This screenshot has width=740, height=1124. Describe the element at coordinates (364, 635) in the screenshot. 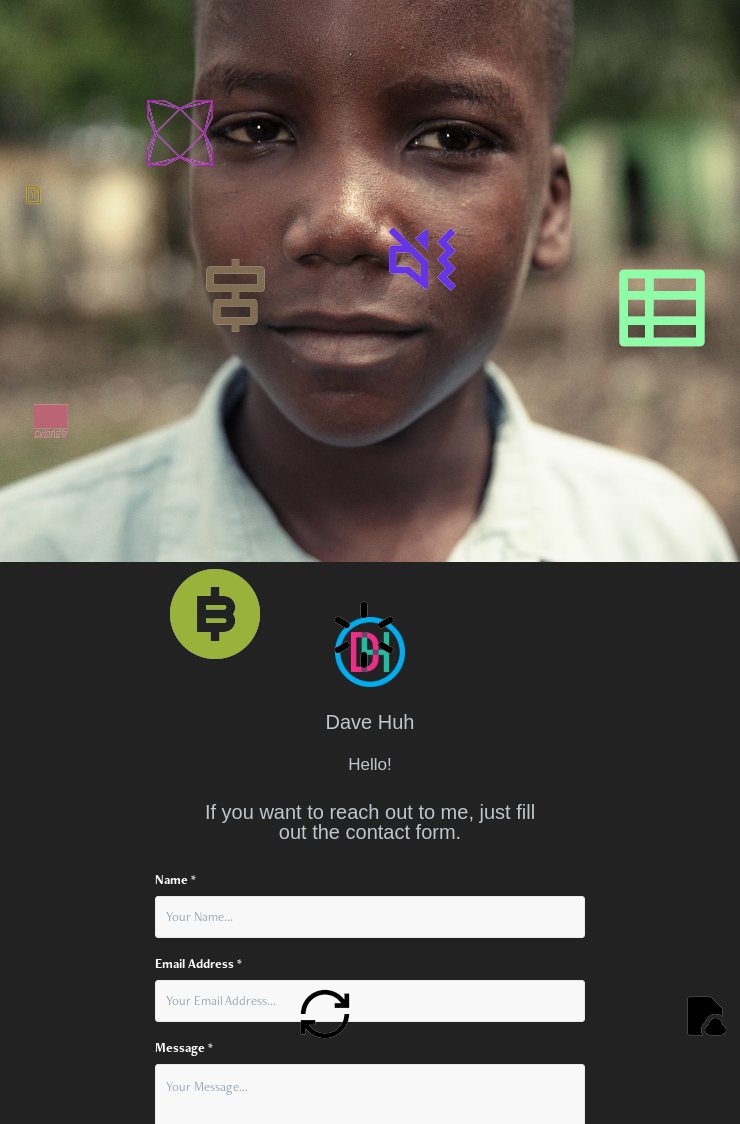

I see `loading content in progress` at that location.